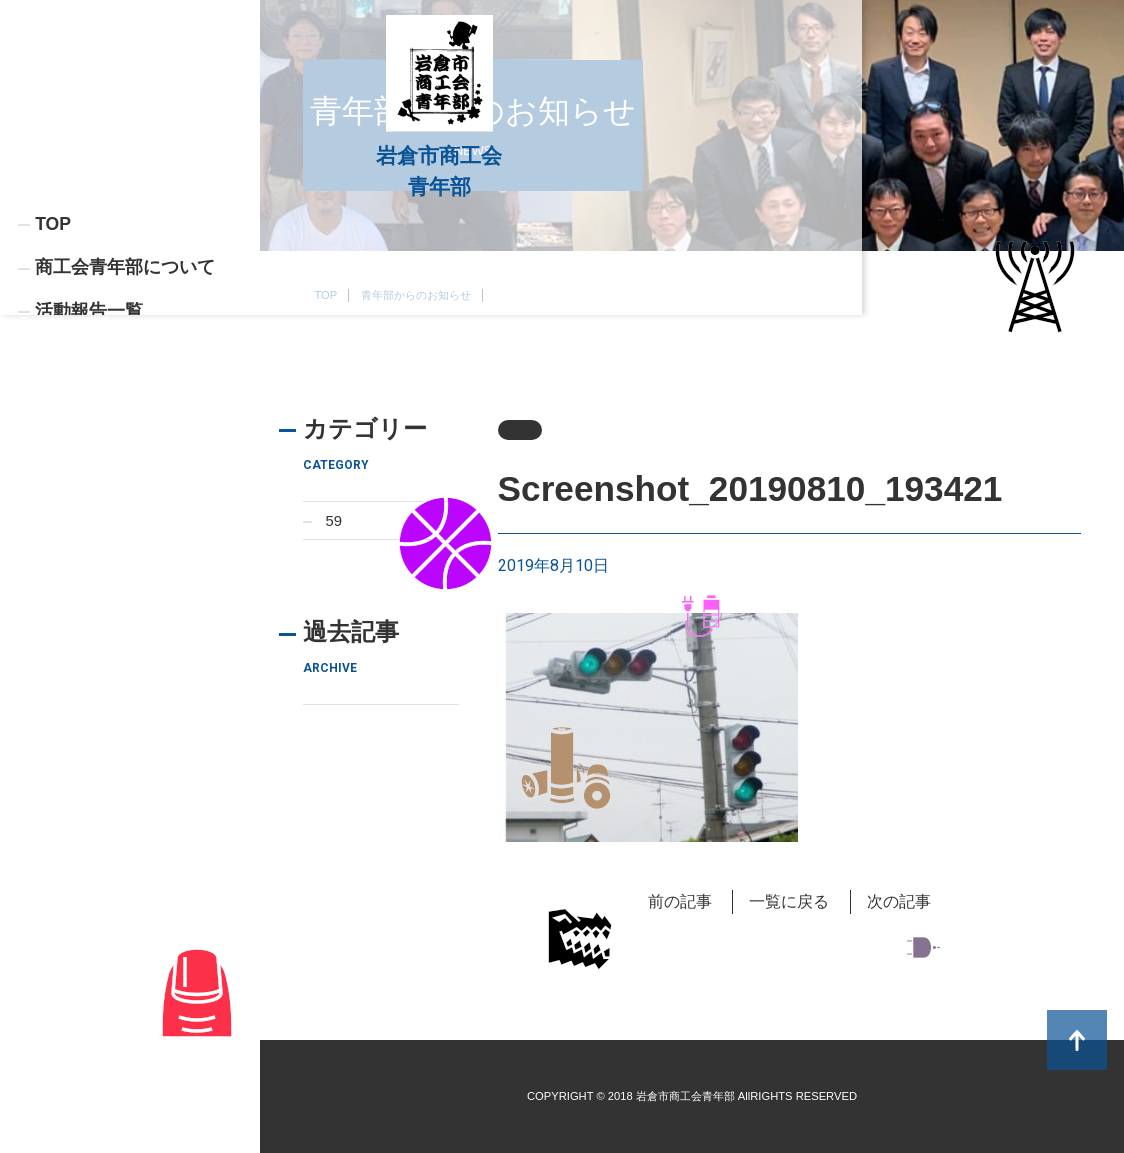 The height and width of the screenshot is (1153, 1124). I want to click on device is currently charging, so click(701, 616).